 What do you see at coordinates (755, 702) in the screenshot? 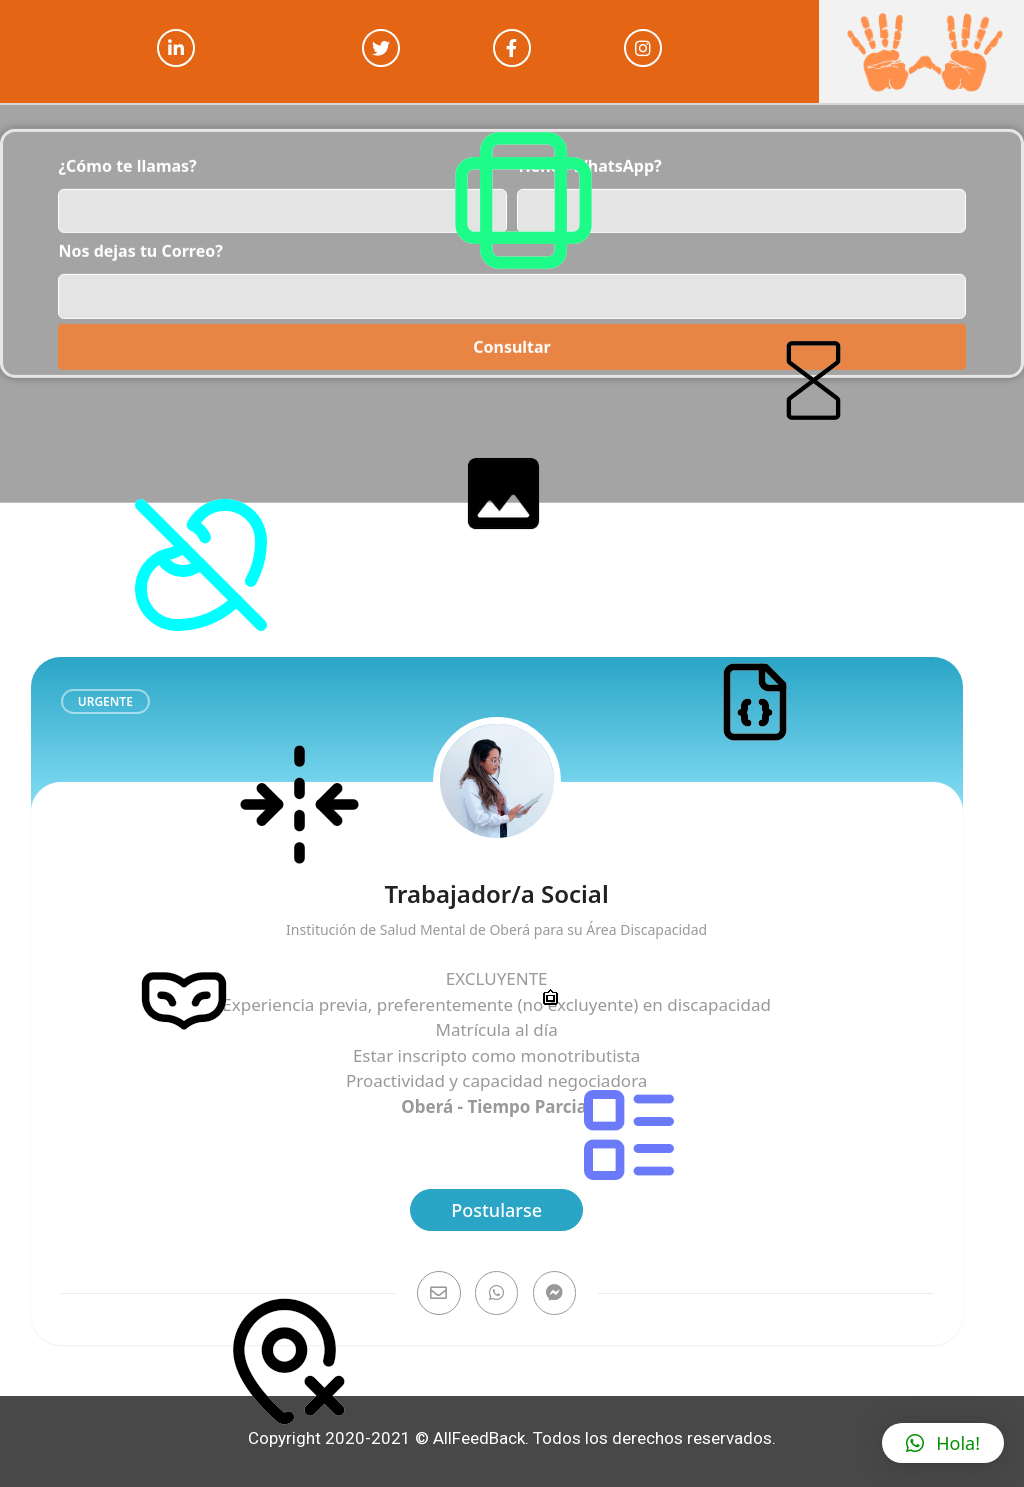
I see `view or open a JSON file` at bounding box center [755, 702].